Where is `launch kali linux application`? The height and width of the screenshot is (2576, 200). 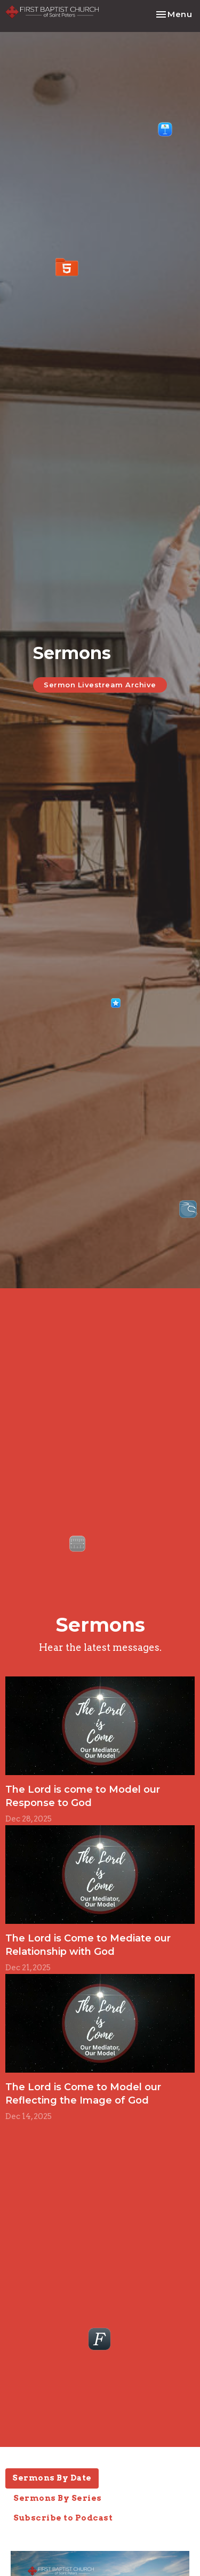 launch kali linux application is located at coordinates (188, 1209).